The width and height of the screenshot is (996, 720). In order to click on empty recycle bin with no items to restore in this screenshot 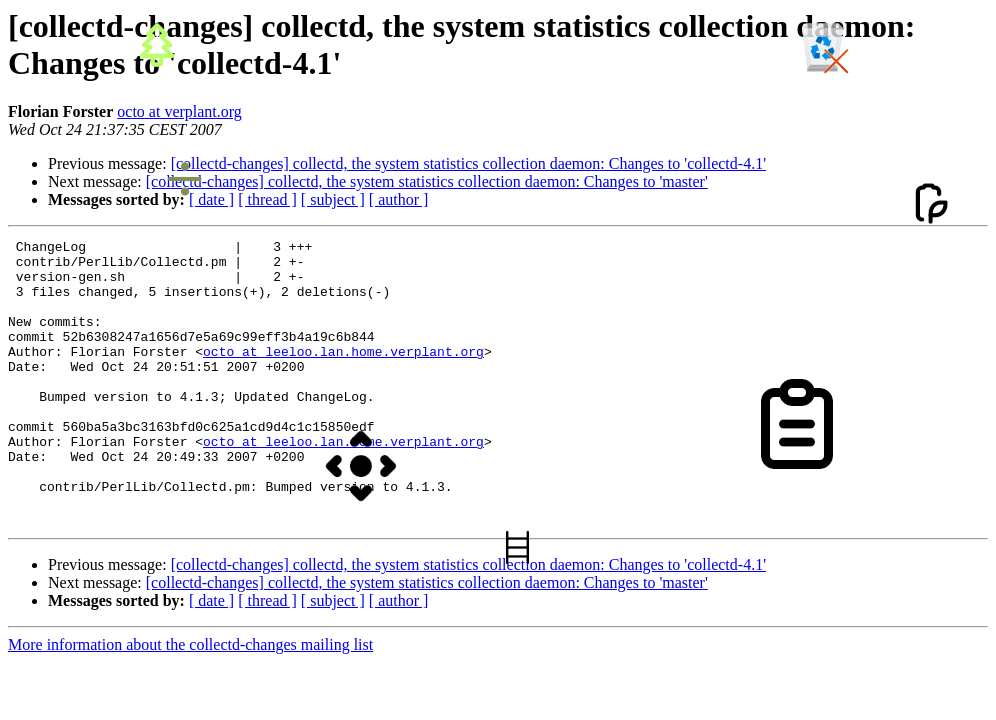, I will do `click(822, 47)`.